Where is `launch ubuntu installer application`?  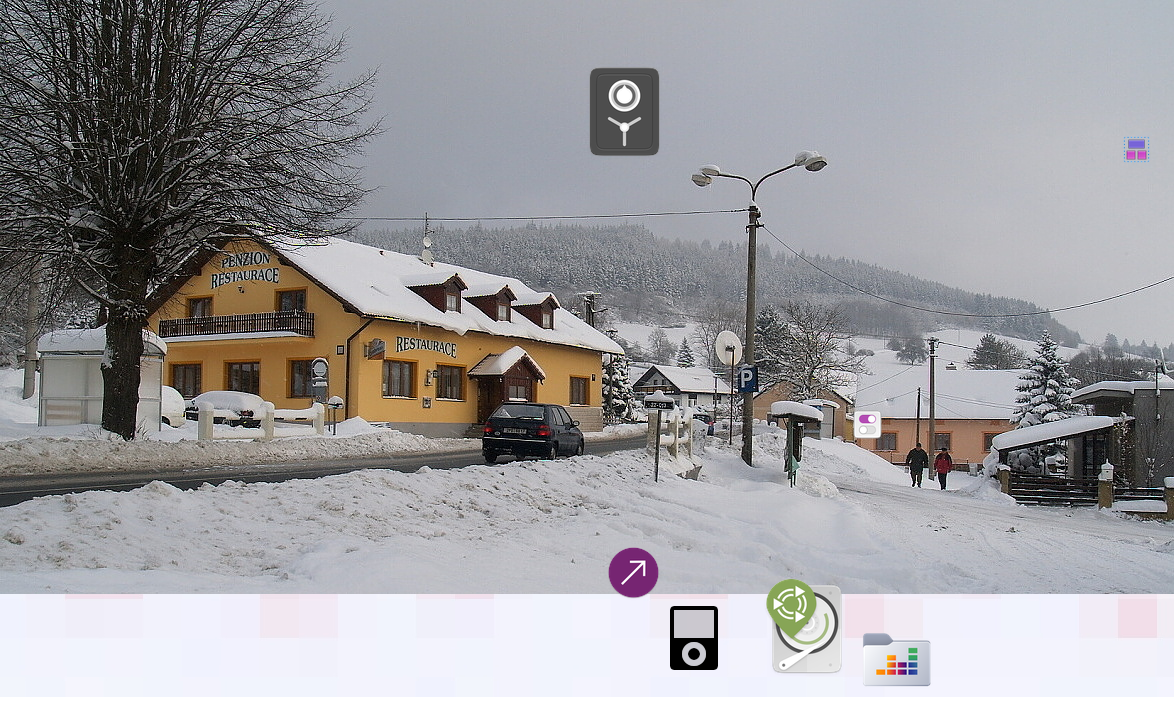 launch ubuntu installer application is located at coordinates (807, 629).